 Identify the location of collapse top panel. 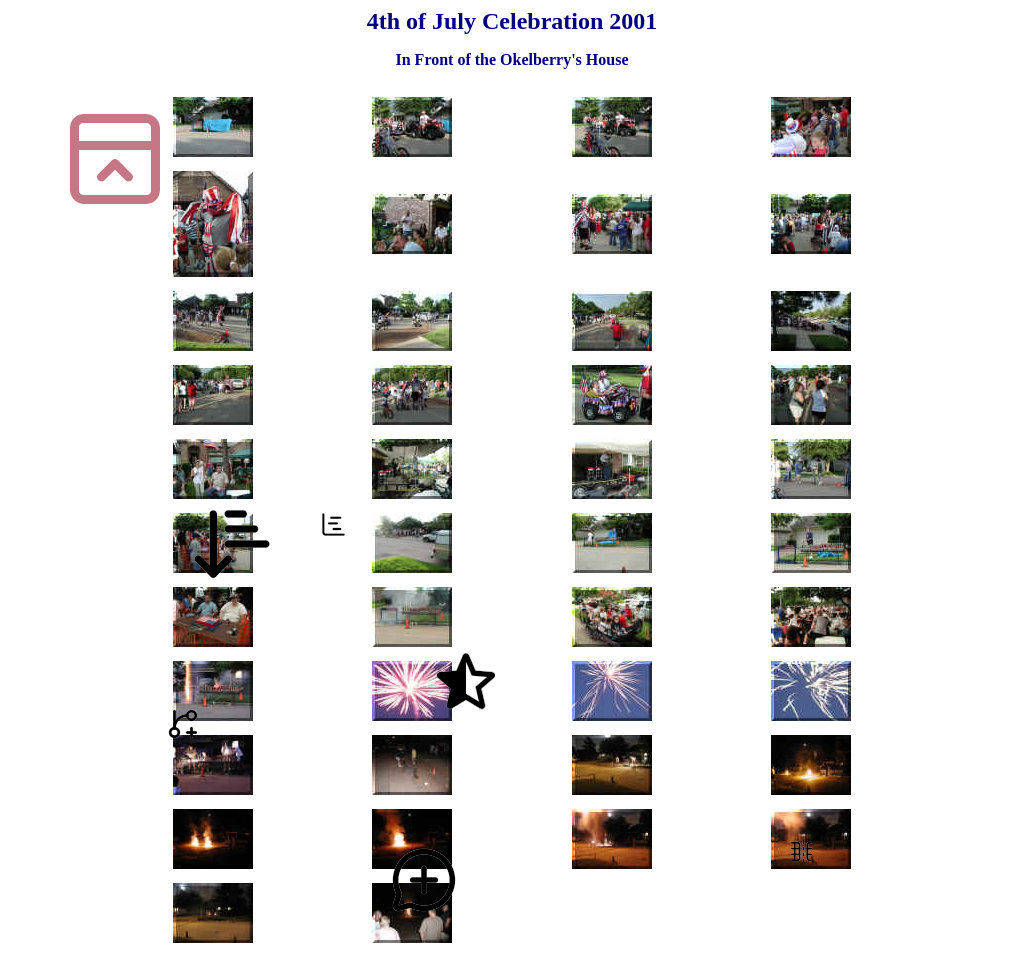
(115, 159).